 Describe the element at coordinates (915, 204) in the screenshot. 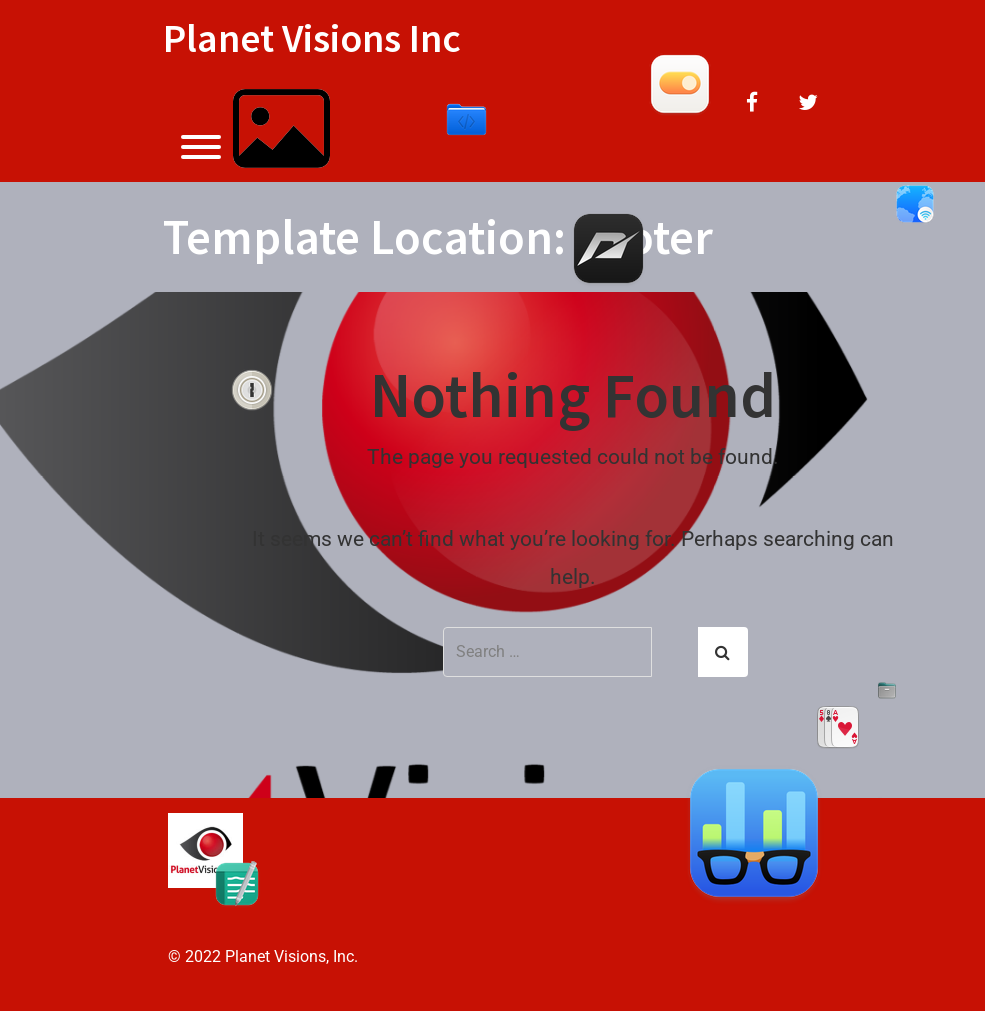

I see `open knemo network monitoring app` at that location.